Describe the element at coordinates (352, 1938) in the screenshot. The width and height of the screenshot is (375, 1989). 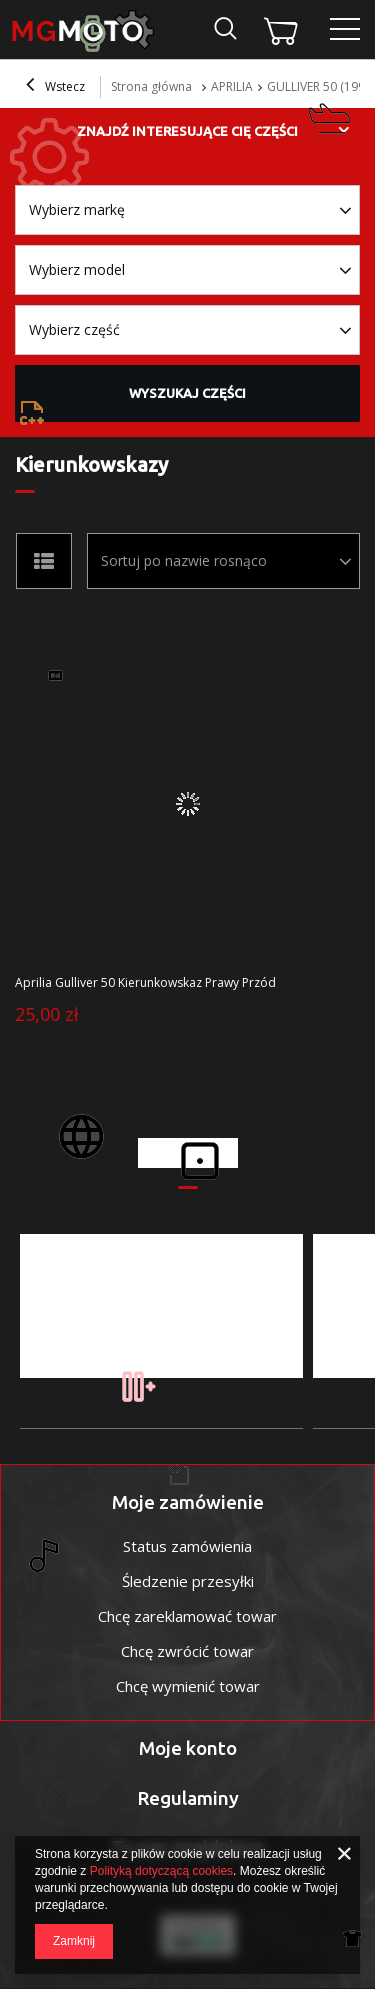
I see `browse clothing or apparel items` at that location.